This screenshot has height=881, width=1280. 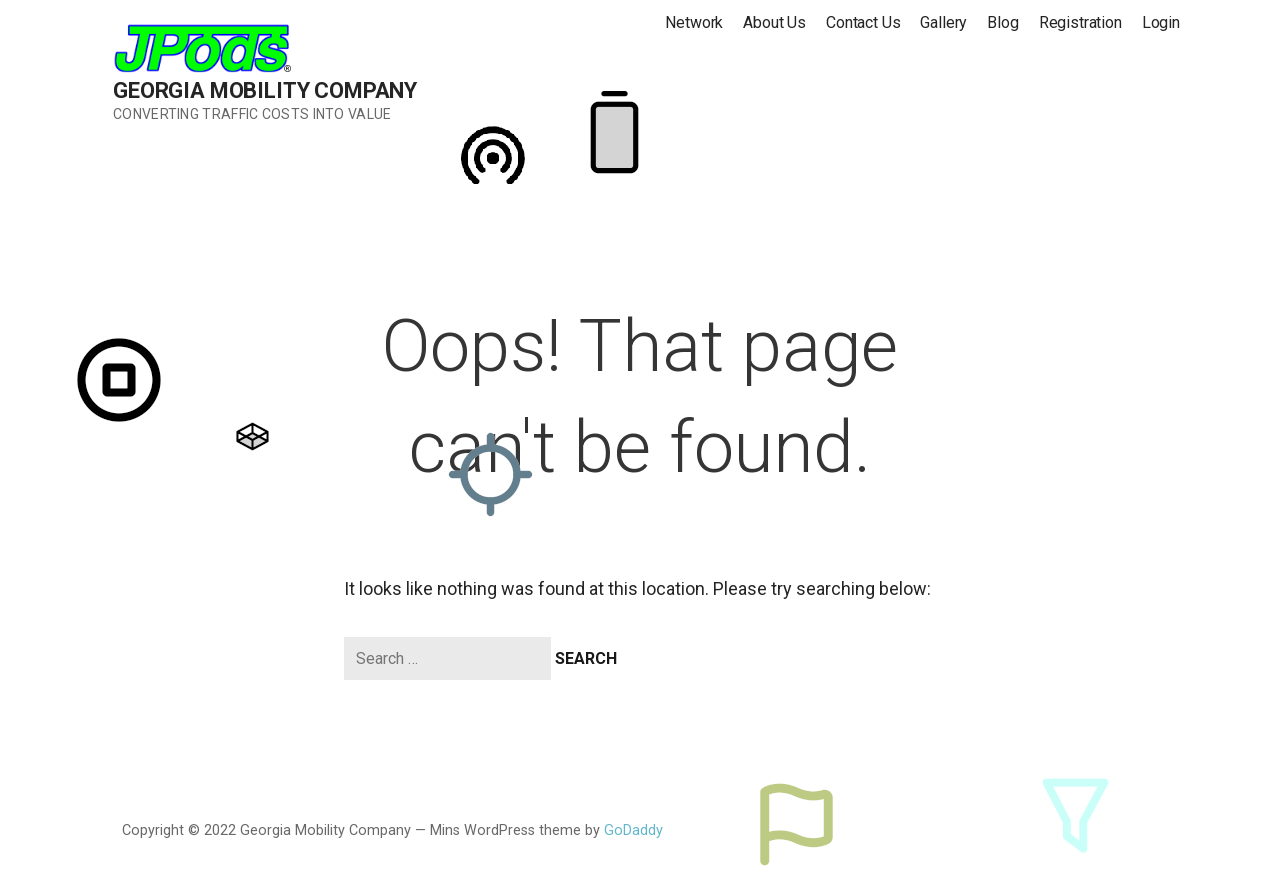 What do you see at coordinates (490, 474) in the screenshot?
I see `find my current location` at bounding box center [490, 474].